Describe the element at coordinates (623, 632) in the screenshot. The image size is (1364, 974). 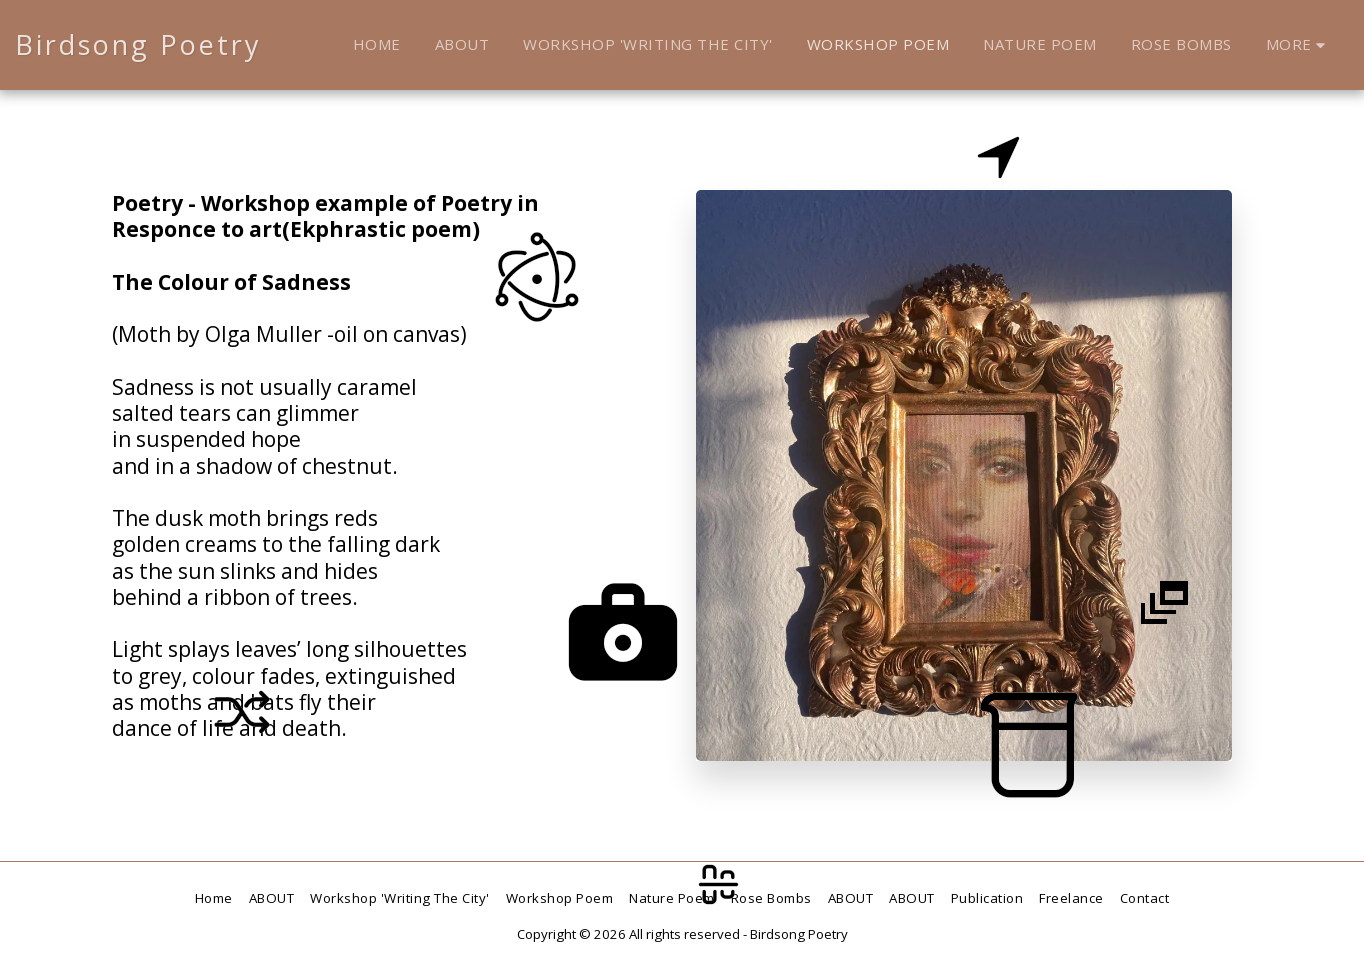
I see `take a photo` at that location.